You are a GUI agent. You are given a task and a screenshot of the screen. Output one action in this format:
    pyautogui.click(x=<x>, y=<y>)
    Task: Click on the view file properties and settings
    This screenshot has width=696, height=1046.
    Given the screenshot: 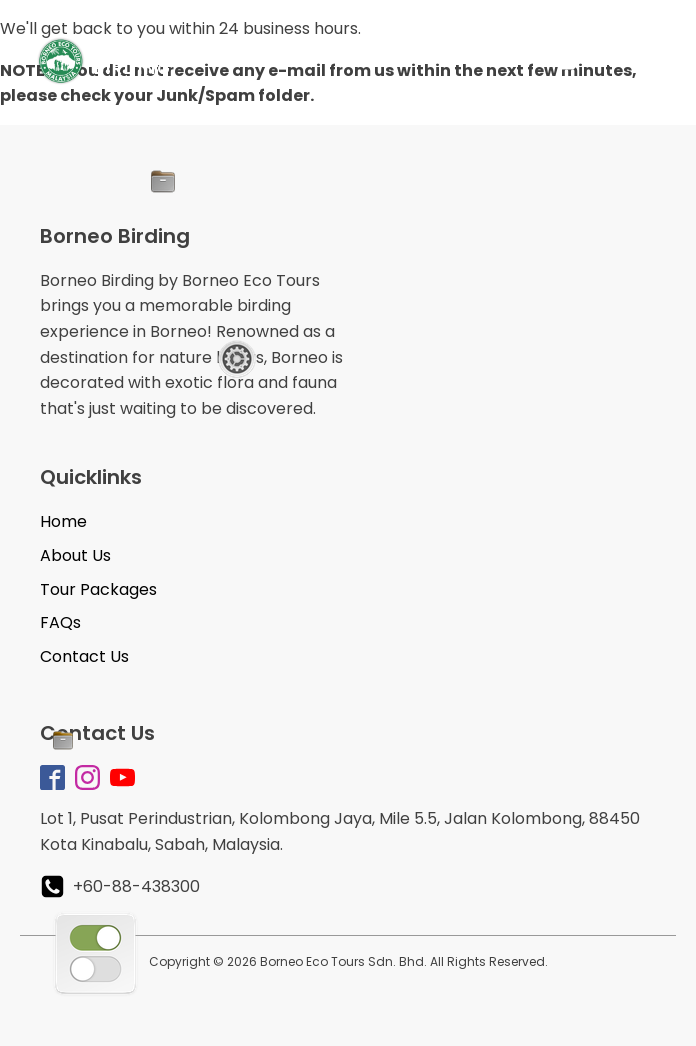 What is the action you would take?
    pyautogui.click(x=237, y=359)
    